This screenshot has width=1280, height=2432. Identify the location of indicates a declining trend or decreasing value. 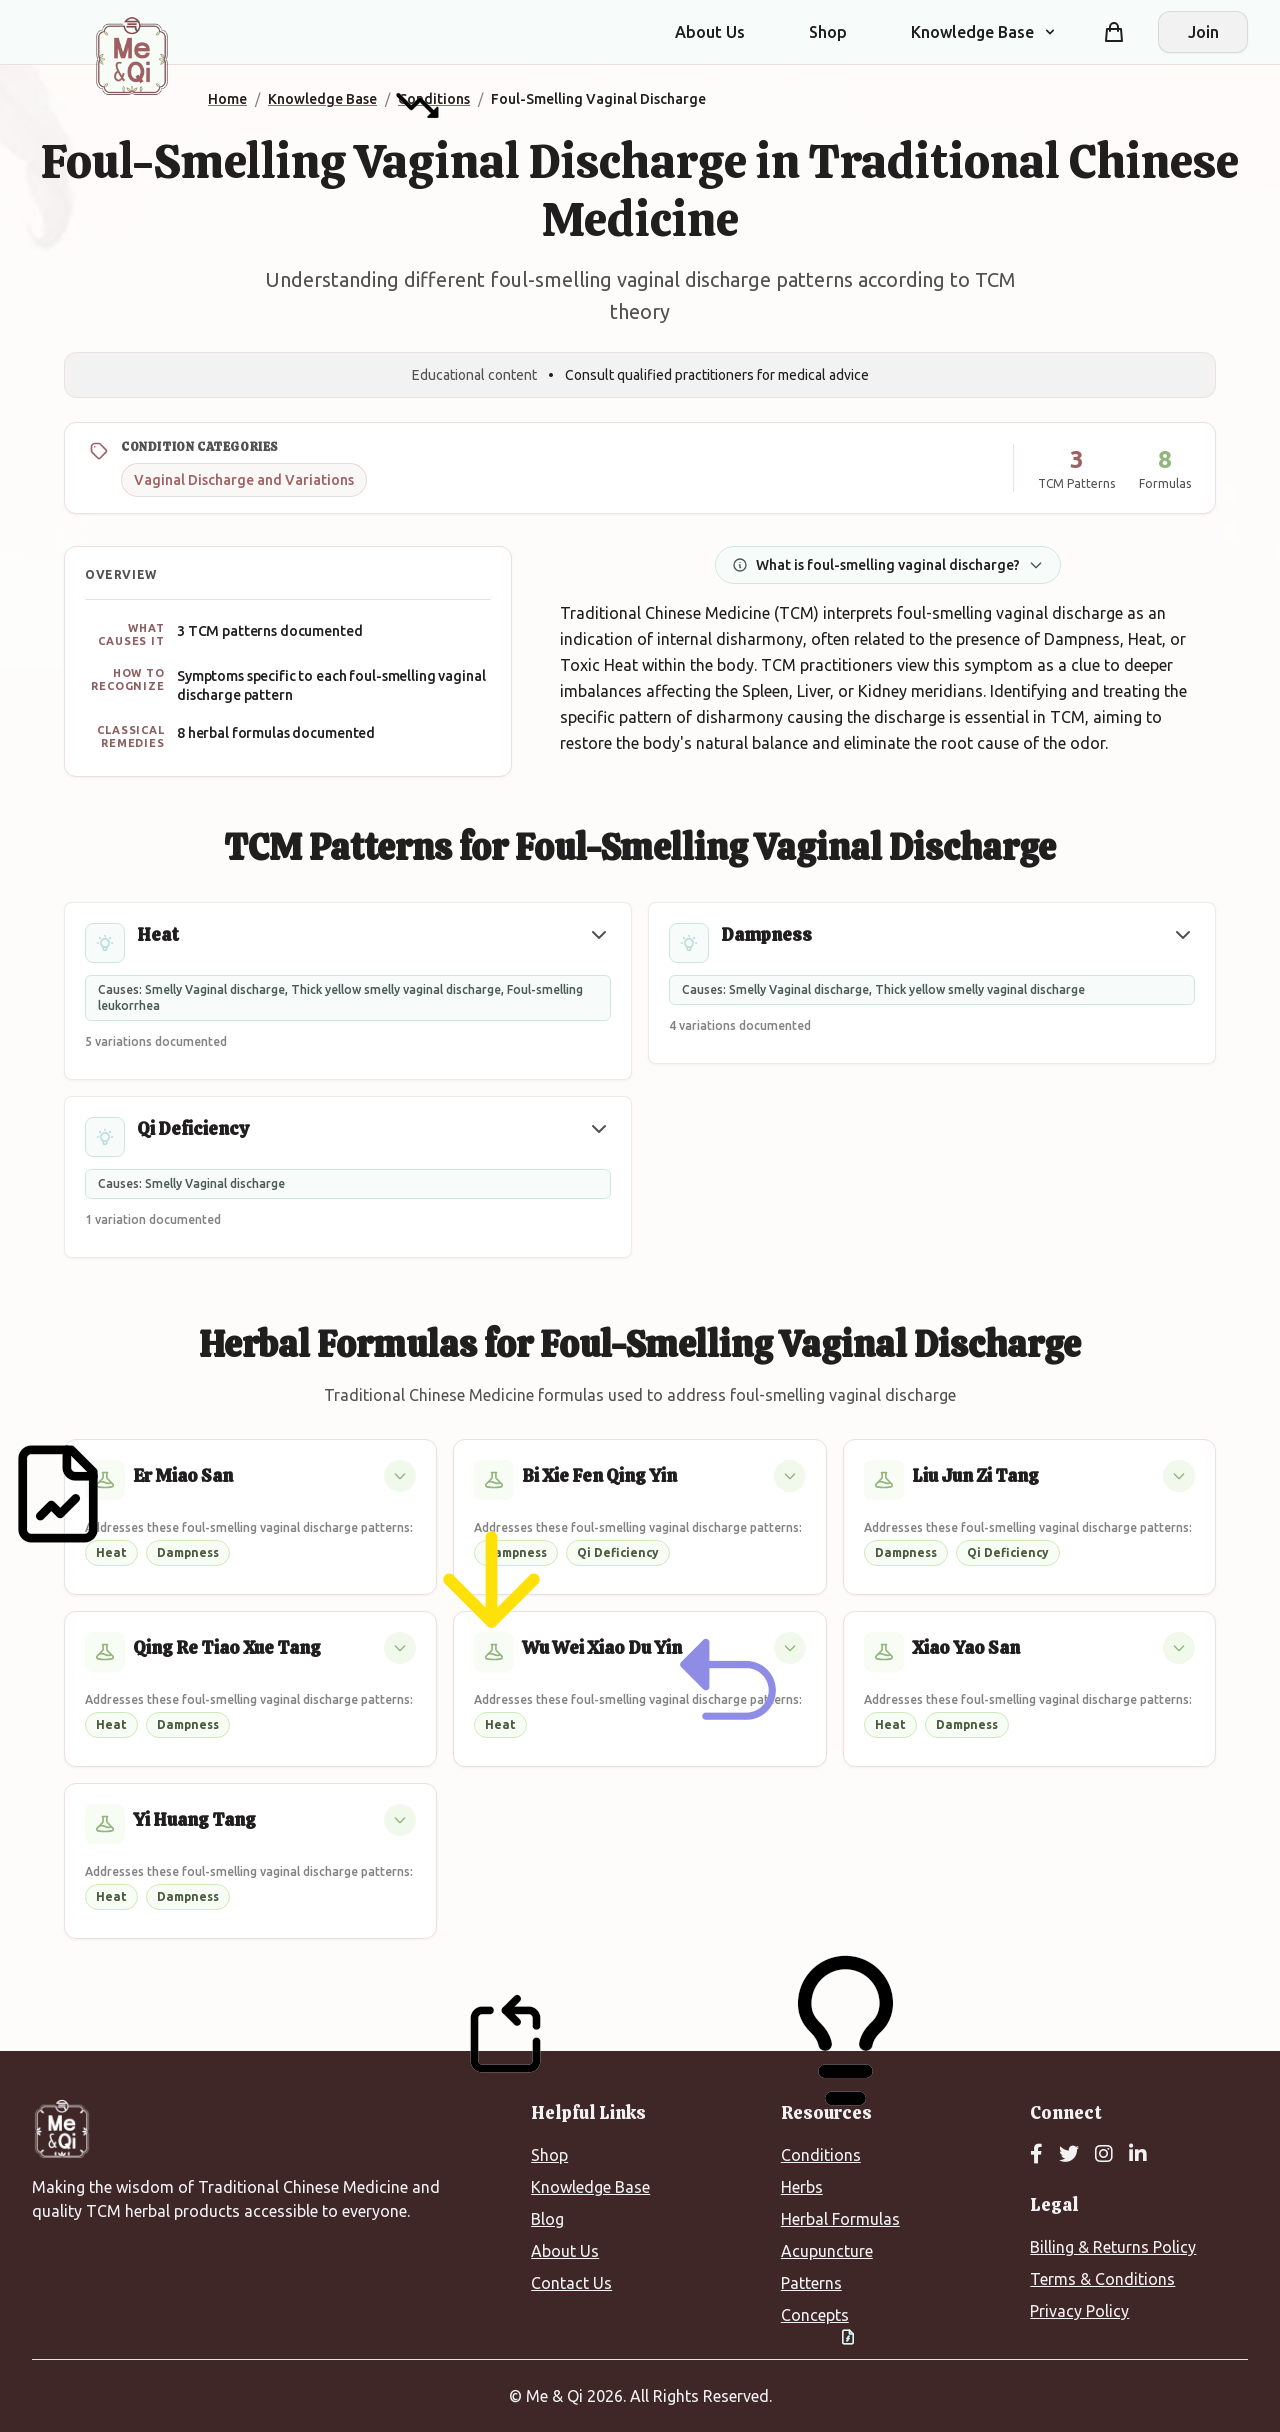
(417, 105).